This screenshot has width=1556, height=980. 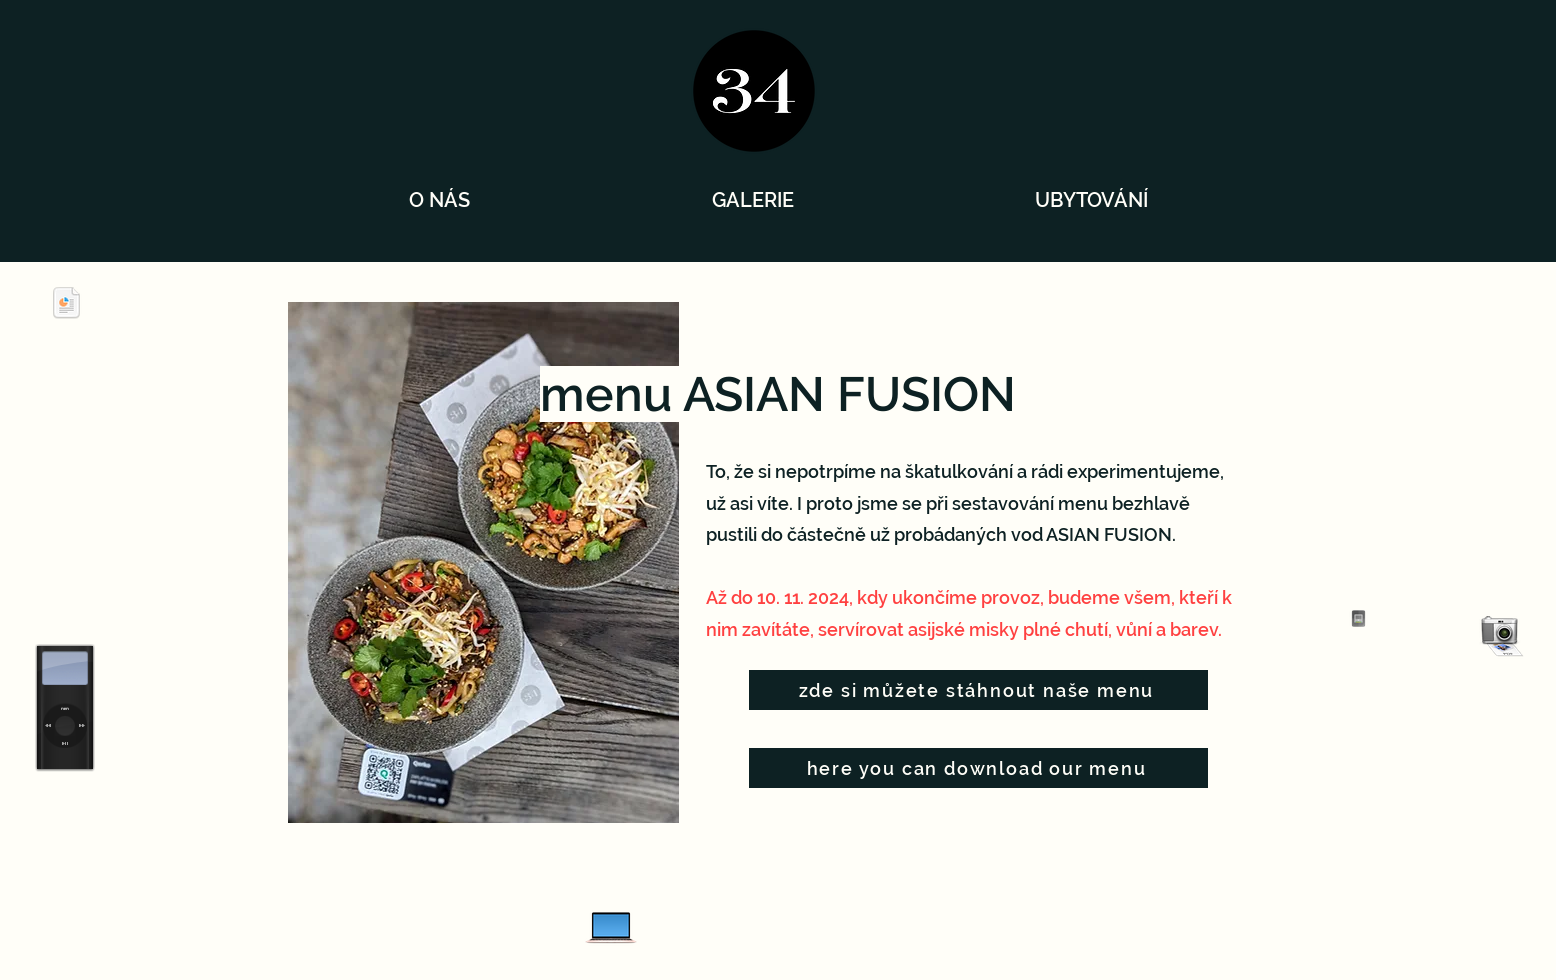 I want to click on represents a connected macbook device, so click(x=611, y=923).